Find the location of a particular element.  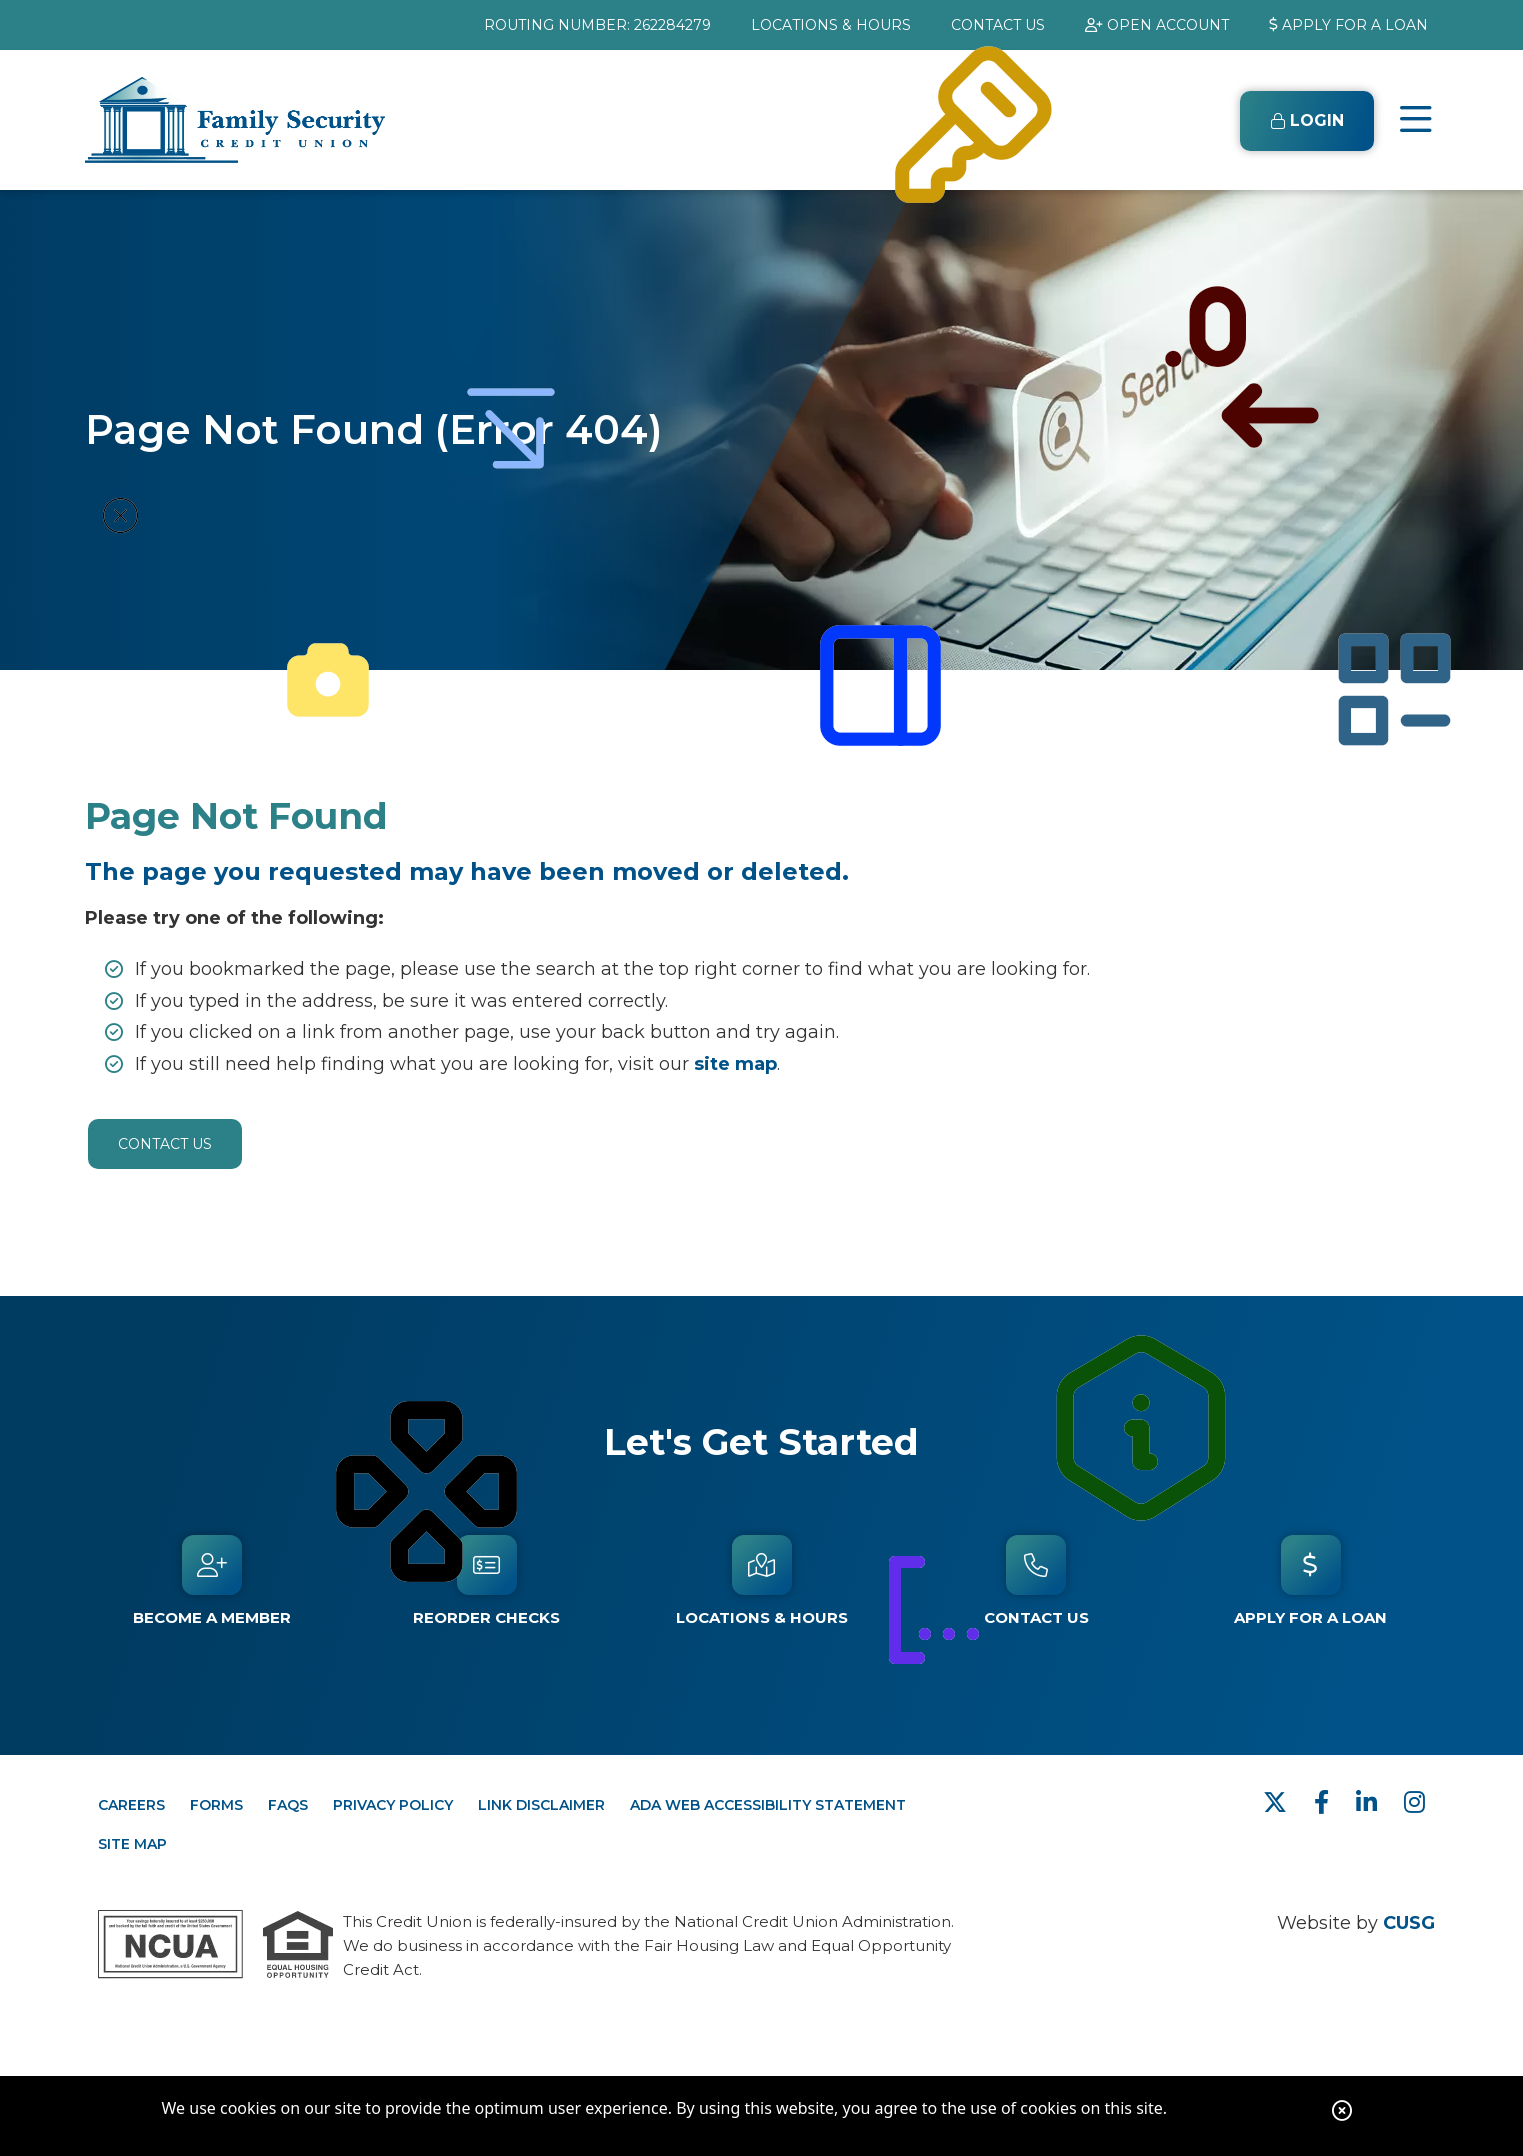

view additional information or details is located at coordinates (1141, 1428).